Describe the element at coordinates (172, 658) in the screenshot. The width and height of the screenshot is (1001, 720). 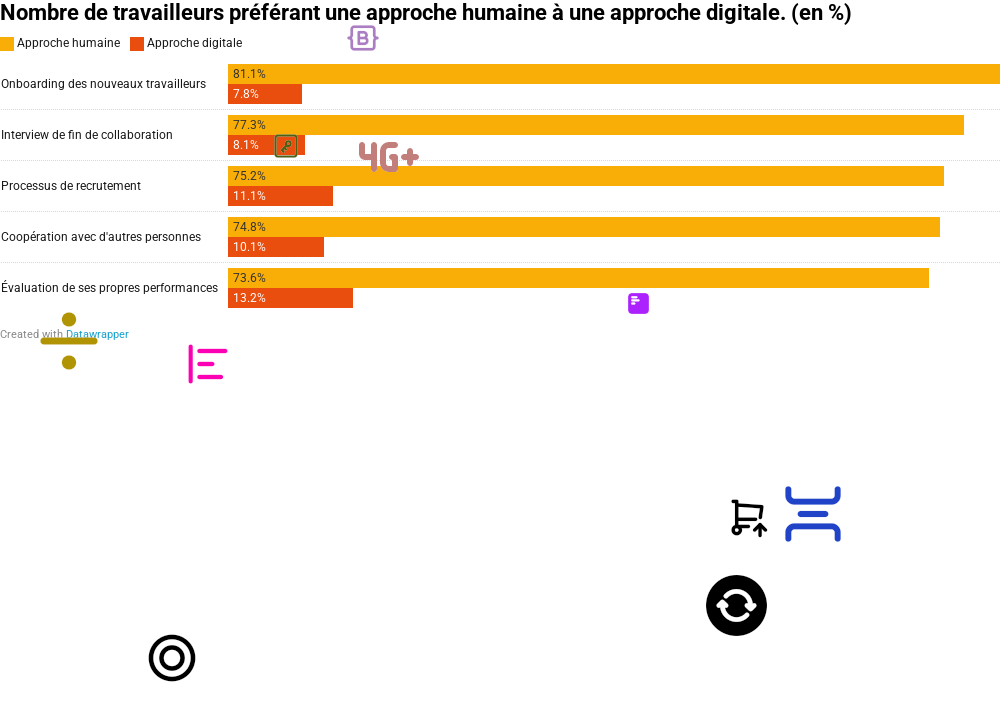
I see `playstation circle button icon` at that location.